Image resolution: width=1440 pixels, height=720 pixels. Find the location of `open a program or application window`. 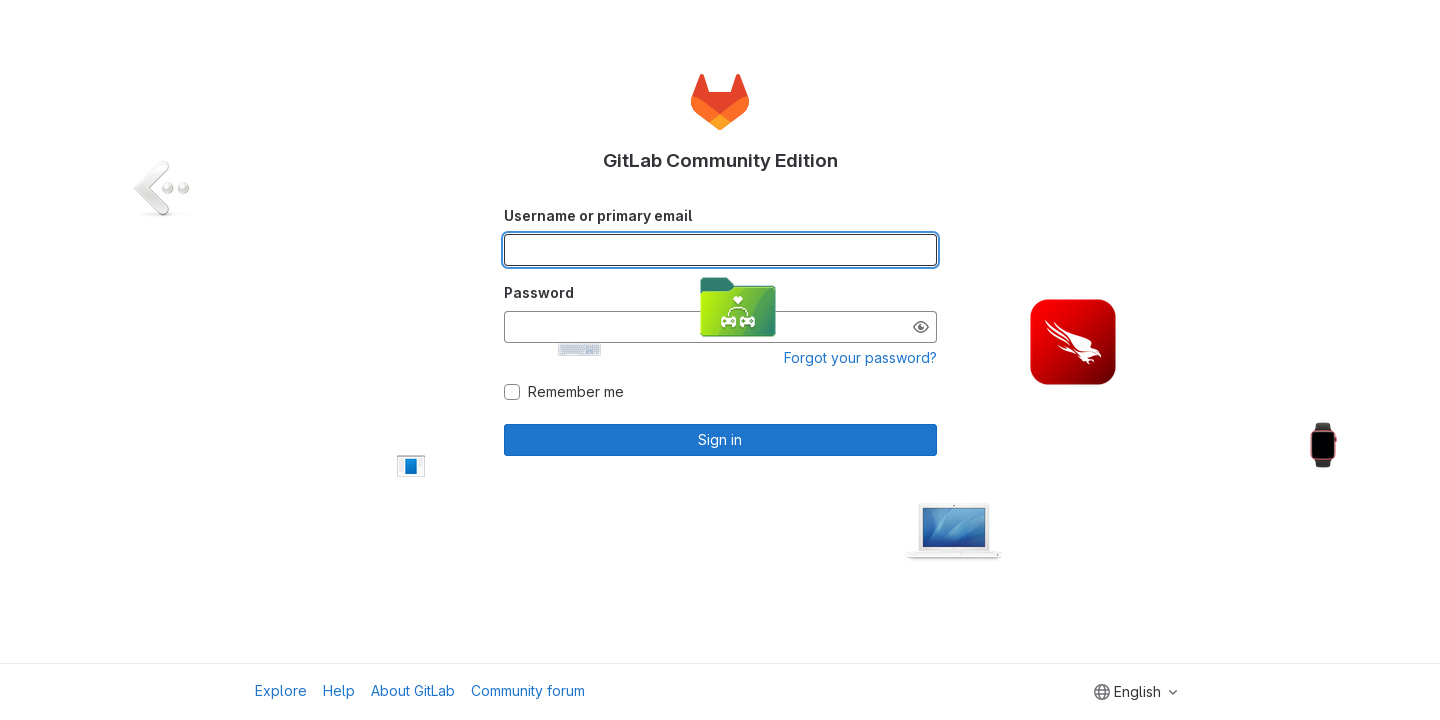

open a program or application window is located at coordinates (411, 466).